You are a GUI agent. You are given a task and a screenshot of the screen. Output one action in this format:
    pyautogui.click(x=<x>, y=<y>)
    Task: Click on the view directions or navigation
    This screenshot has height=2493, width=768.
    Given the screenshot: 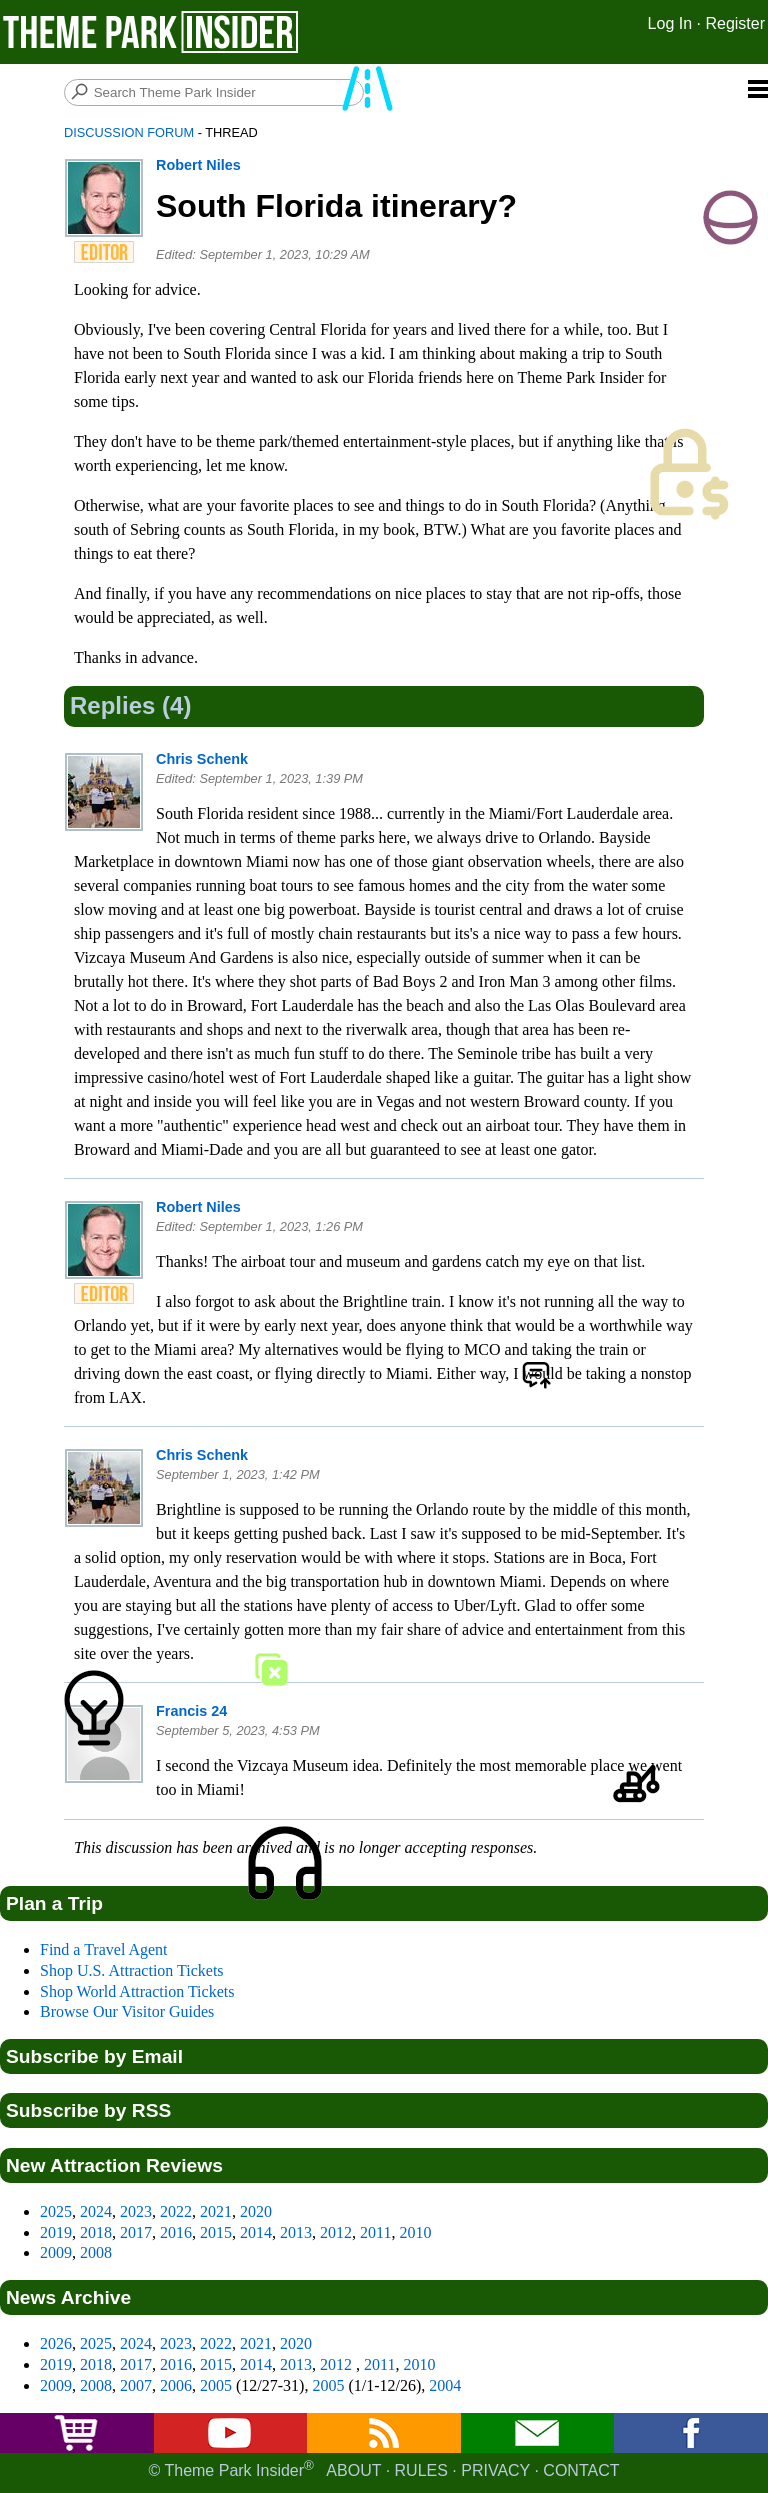 What is the action you would take?
    pyautogui.click(x=367, y=88)
    